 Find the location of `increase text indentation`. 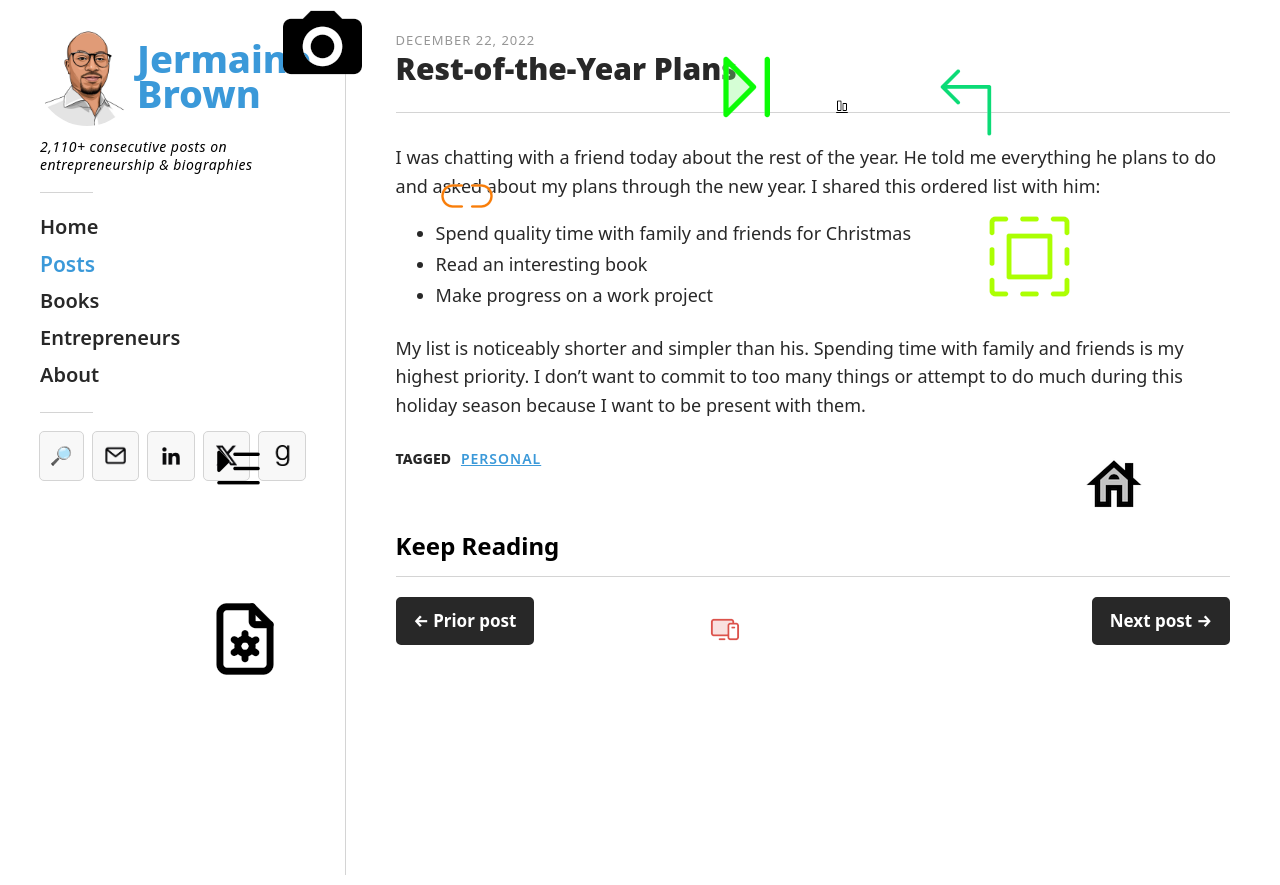

increase text indentation is located at coordinates (238, 468).